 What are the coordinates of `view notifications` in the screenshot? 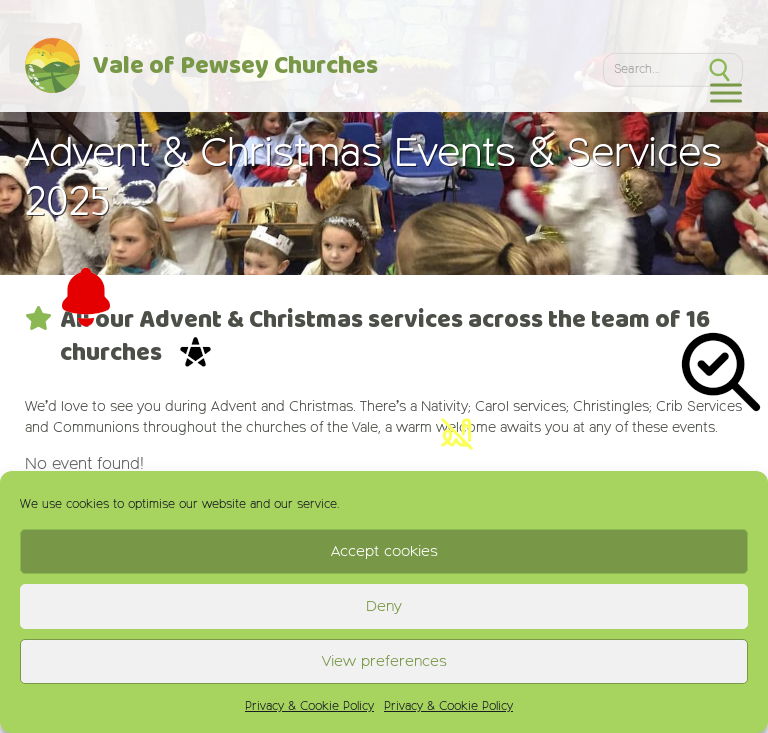 It's located at (86, 297).